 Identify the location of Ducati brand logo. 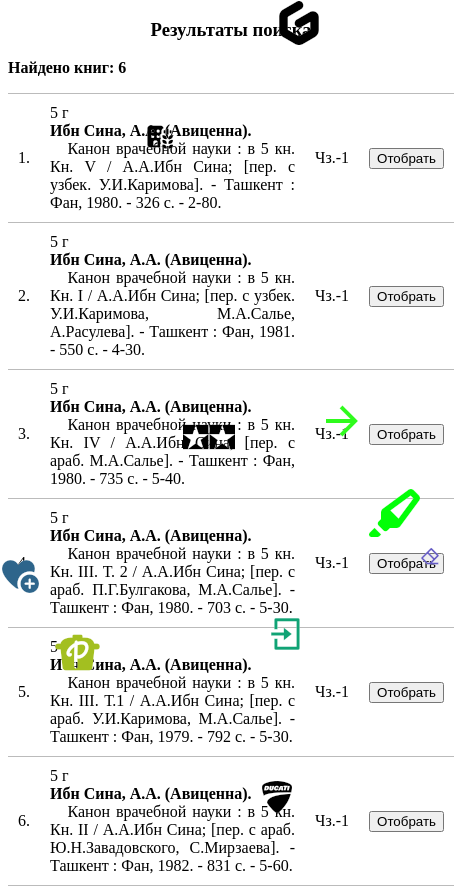
(277, 797).